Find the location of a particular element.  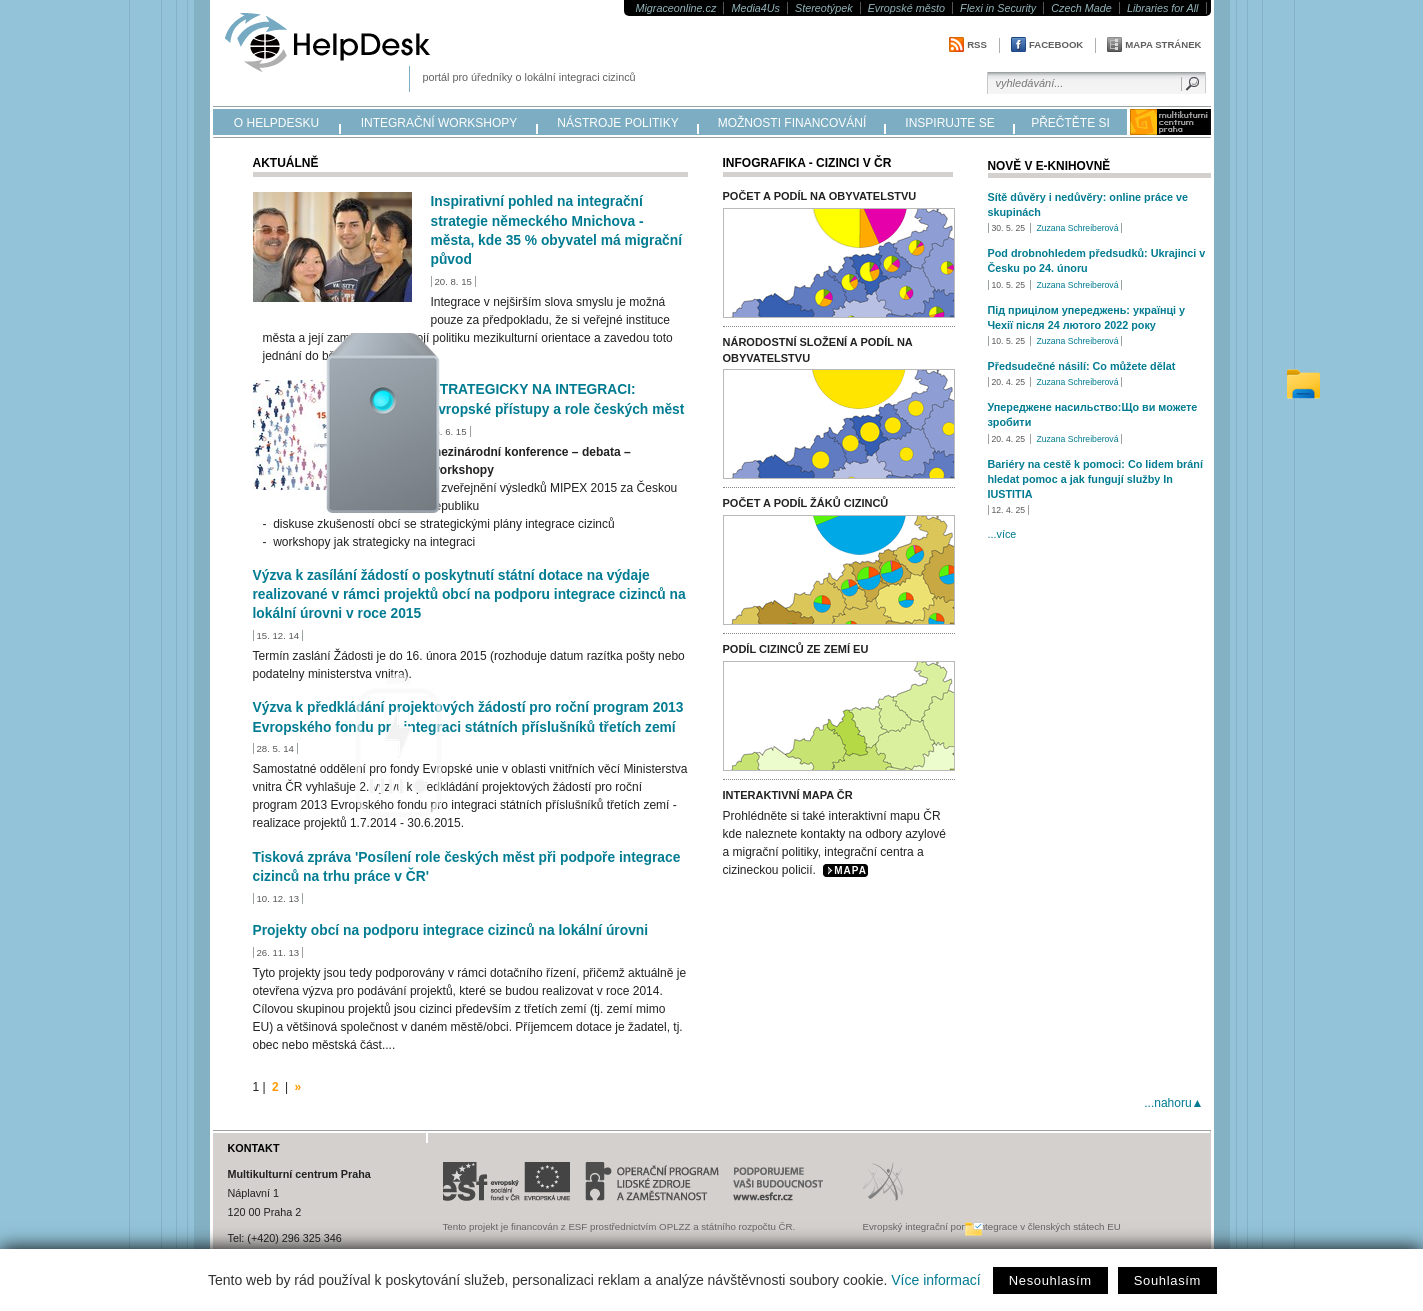

folder with verified or completed contents is located at coordinates (973, 1229).